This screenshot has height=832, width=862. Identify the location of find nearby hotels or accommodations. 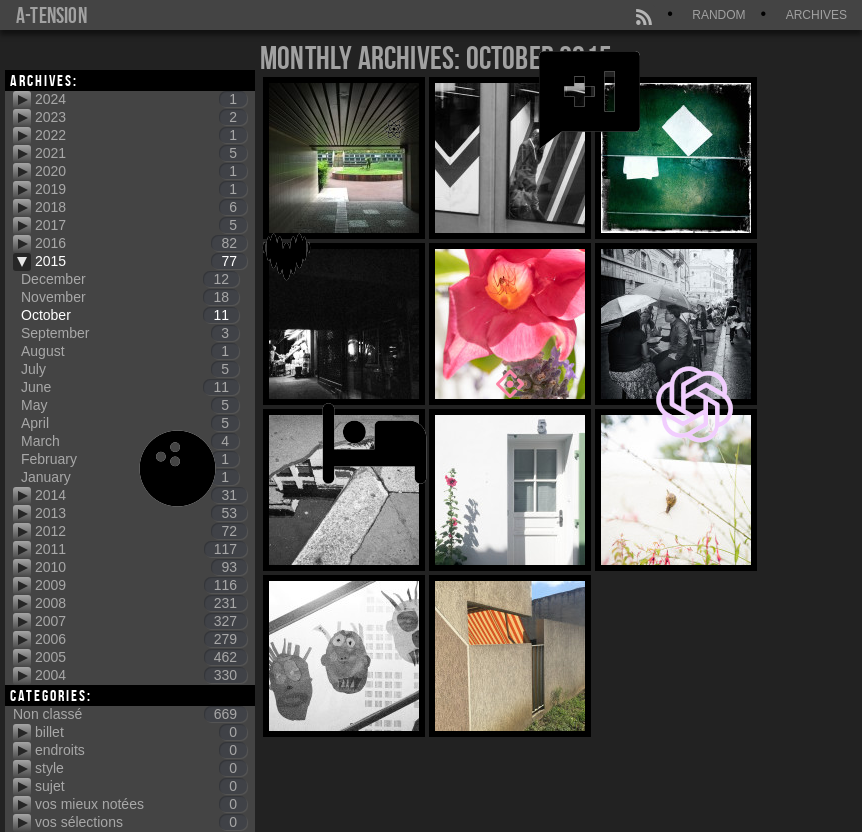
(374, 443).